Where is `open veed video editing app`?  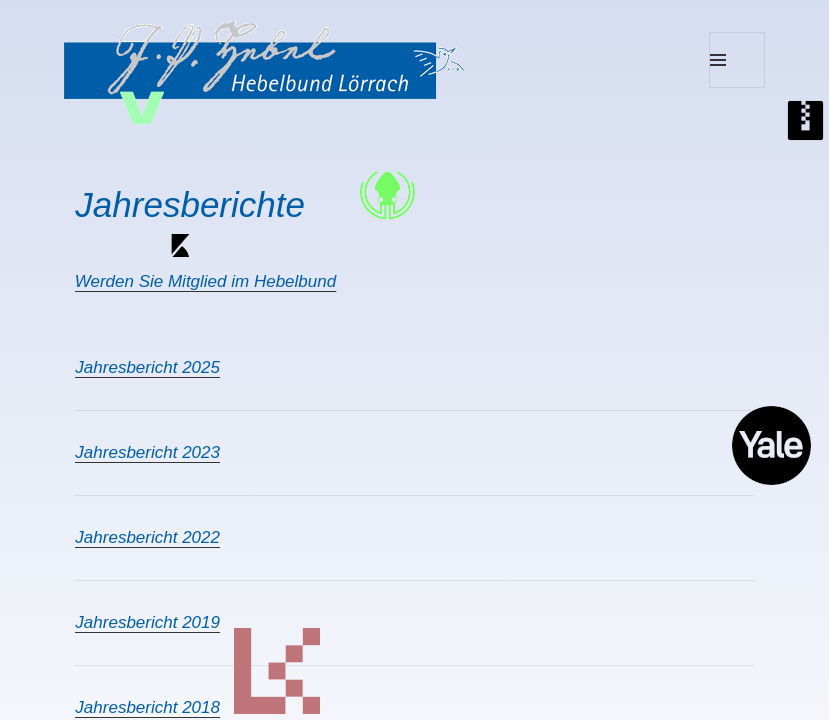
open veed video editing app is located at coordinates (142, 108).